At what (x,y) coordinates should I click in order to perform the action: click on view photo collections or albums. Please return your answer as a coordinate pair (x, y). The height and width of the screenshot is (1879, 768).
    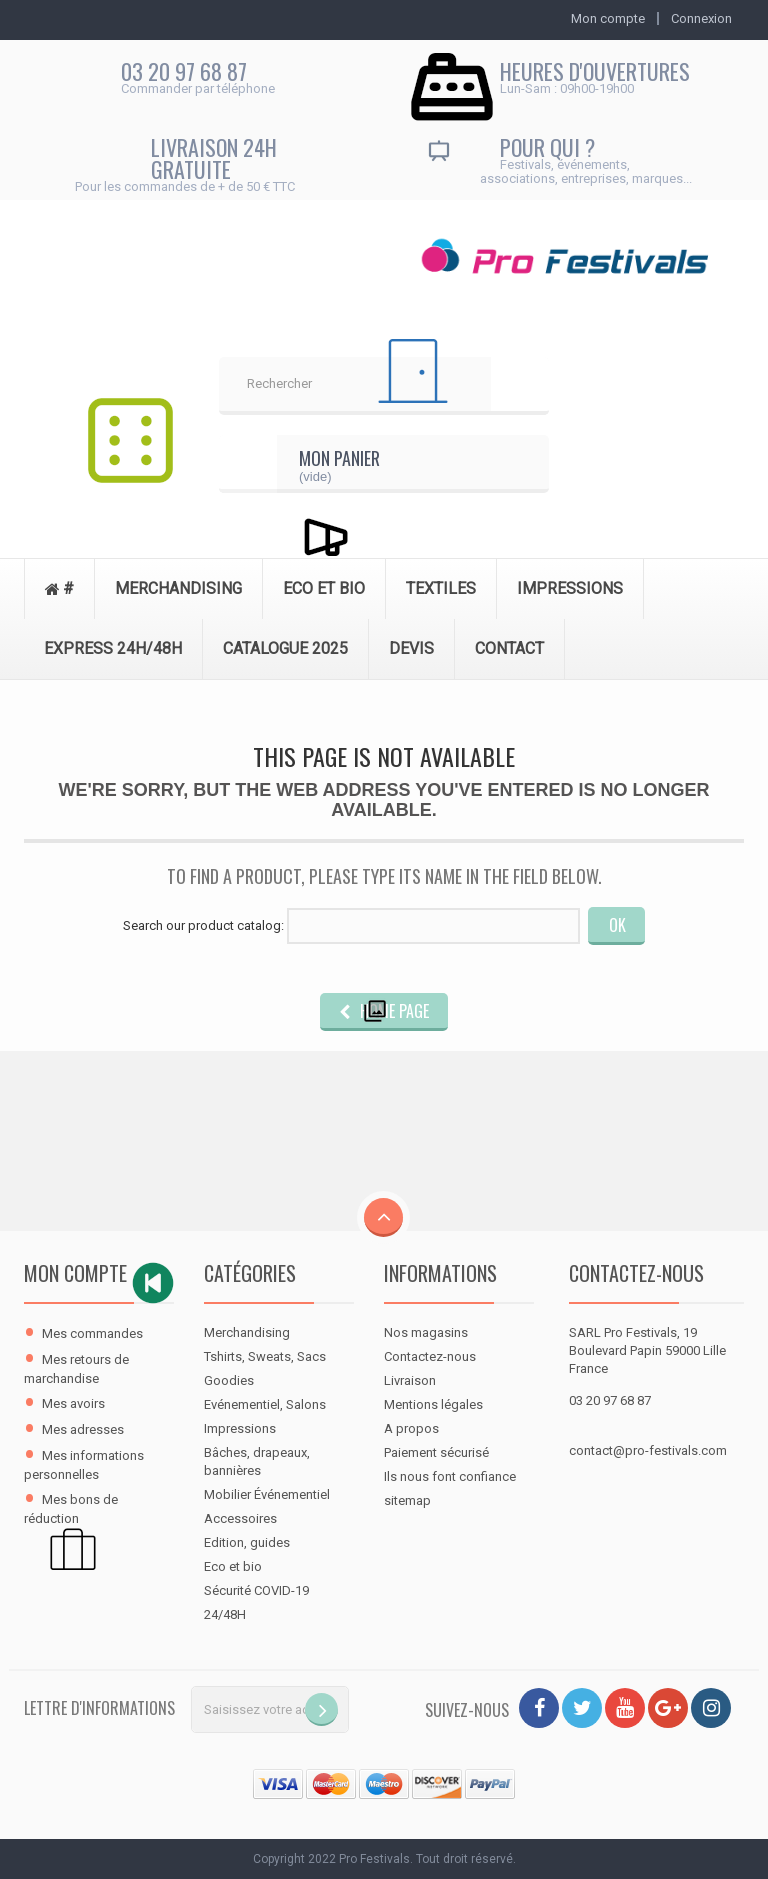
    Looking at the image, I should click on (375, 1011).